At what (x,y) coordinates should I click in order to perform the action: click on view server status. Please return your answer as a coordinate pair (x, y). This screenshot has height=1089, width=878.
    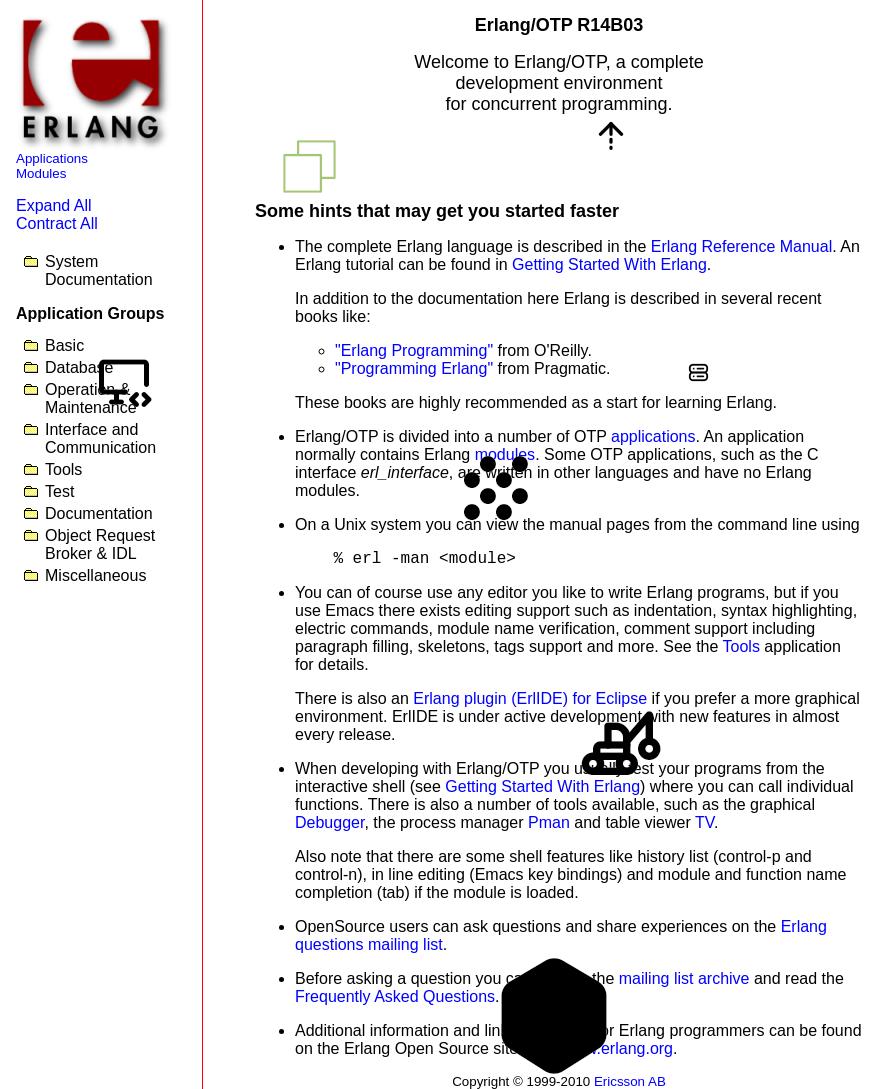
    Looking at the image, I should click on (698, 372).